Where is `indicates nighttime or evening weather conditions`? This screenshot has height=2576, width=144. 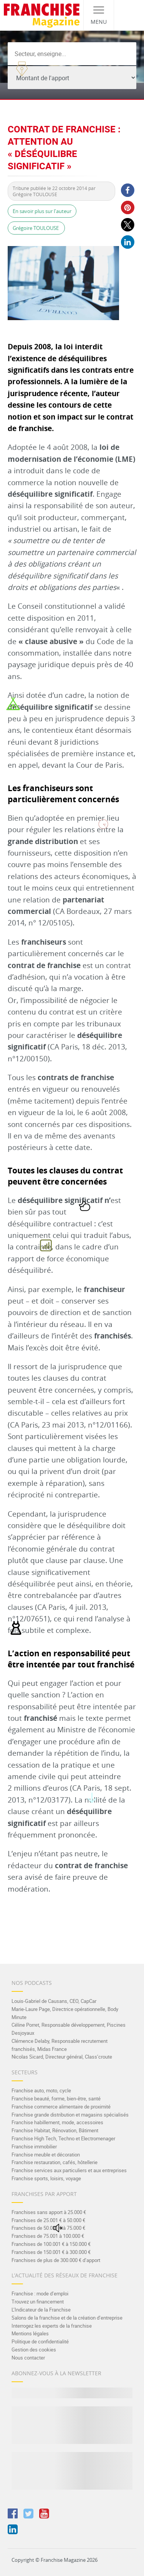 indicates nighttime or evening weather conditions is located at coordinates (84, 1206).